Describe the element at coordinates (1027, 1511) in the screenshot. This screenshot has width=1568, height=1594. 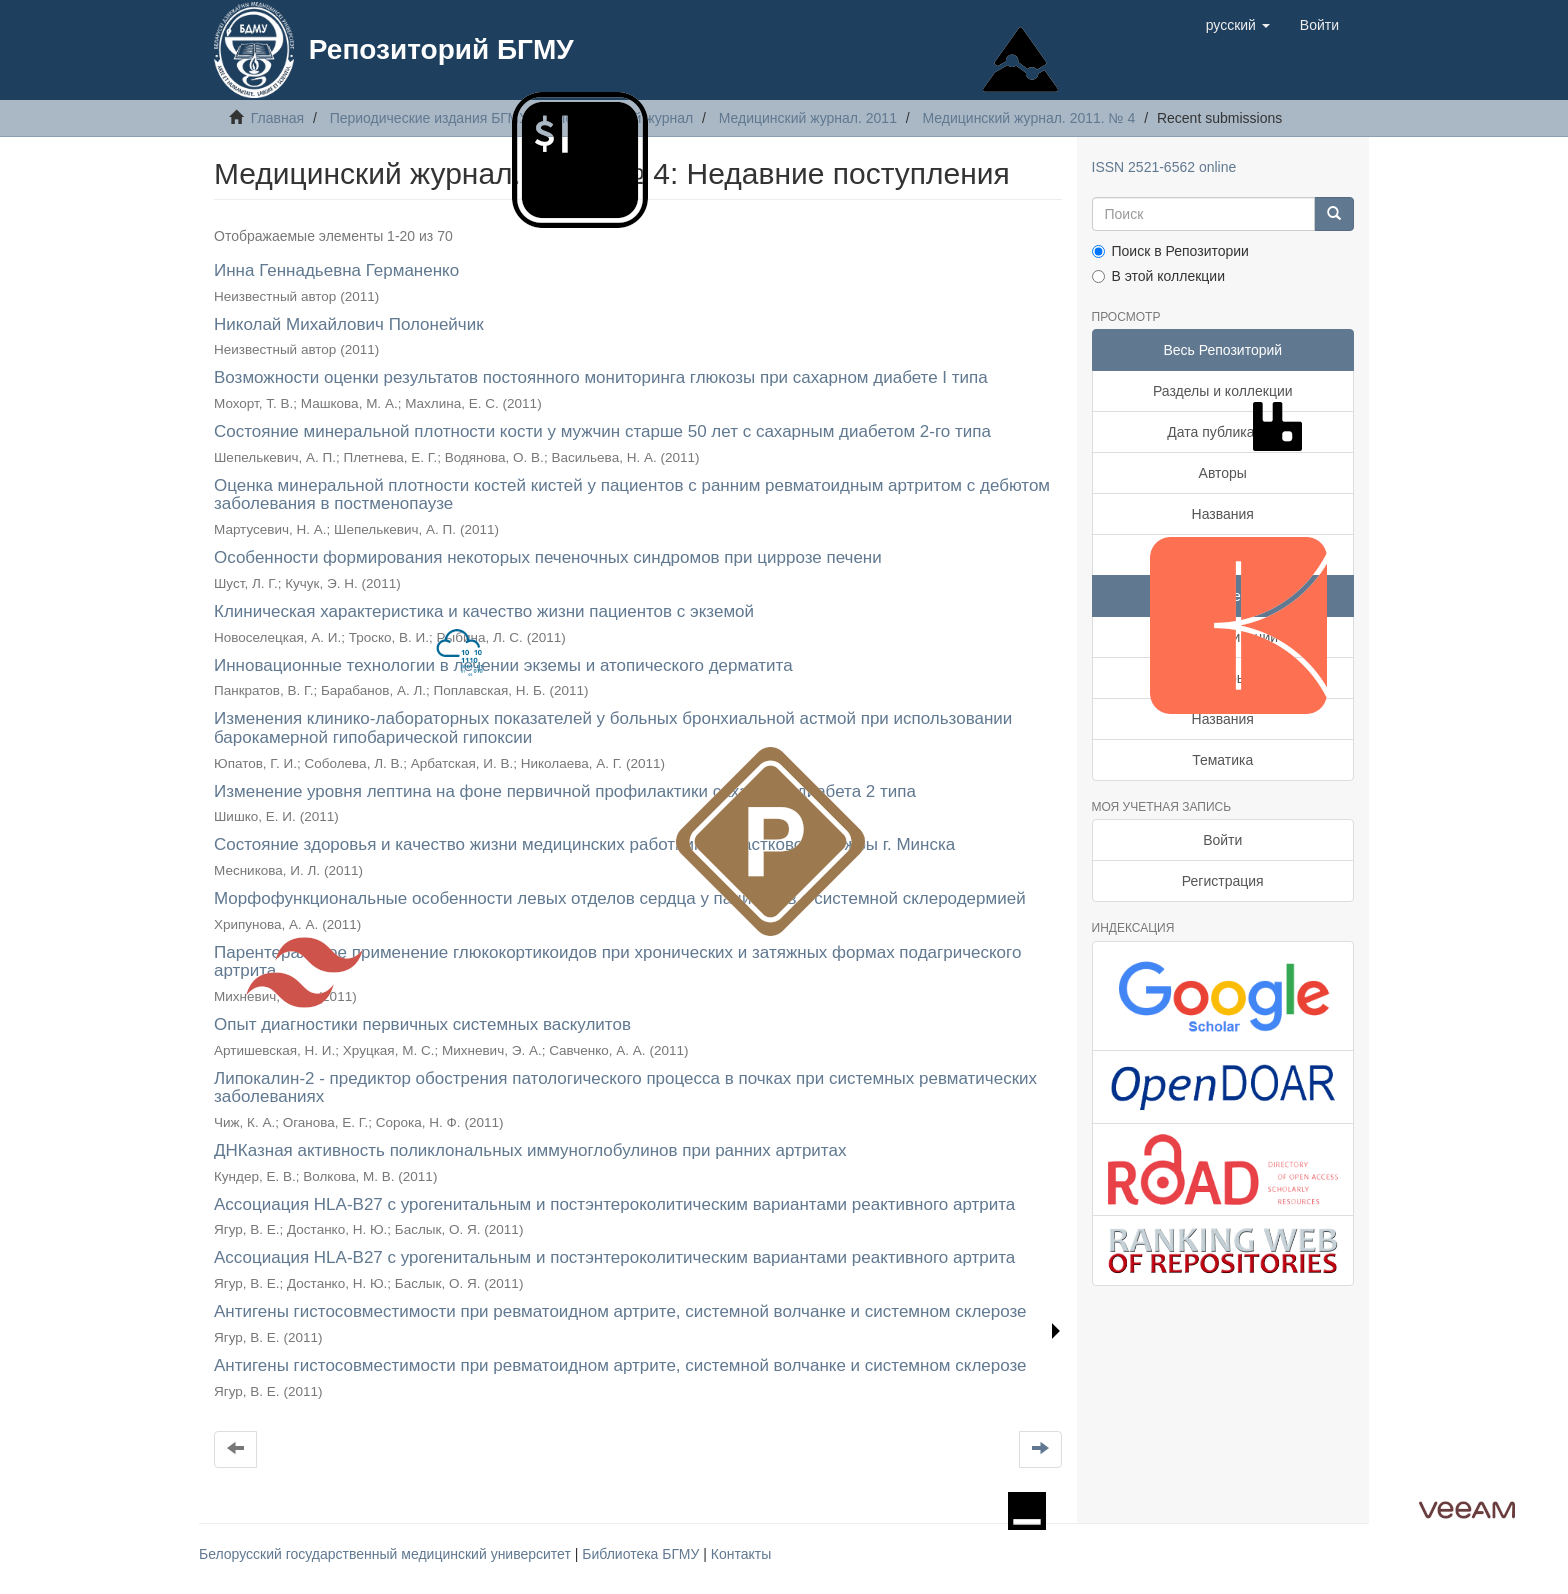
I see `orange telecom company logo` at that location.